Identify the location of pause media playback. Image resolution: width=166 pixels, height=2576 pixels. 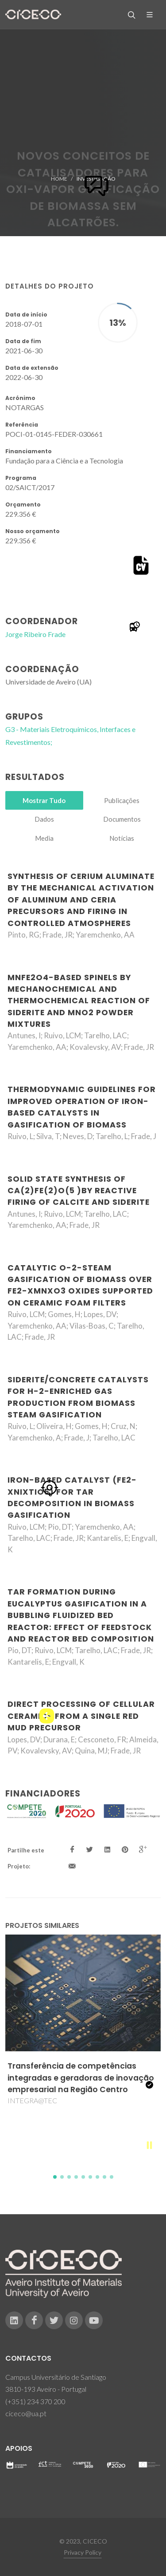
(149, 2145).